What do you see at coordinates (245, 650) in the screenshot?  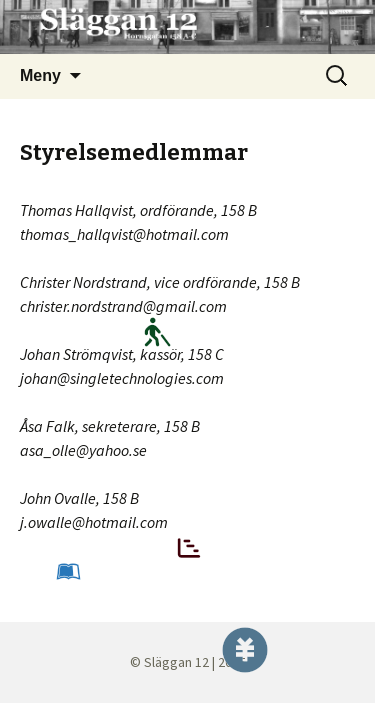 I see `view balance in chinese yuan` at bounding box center [245, 650].